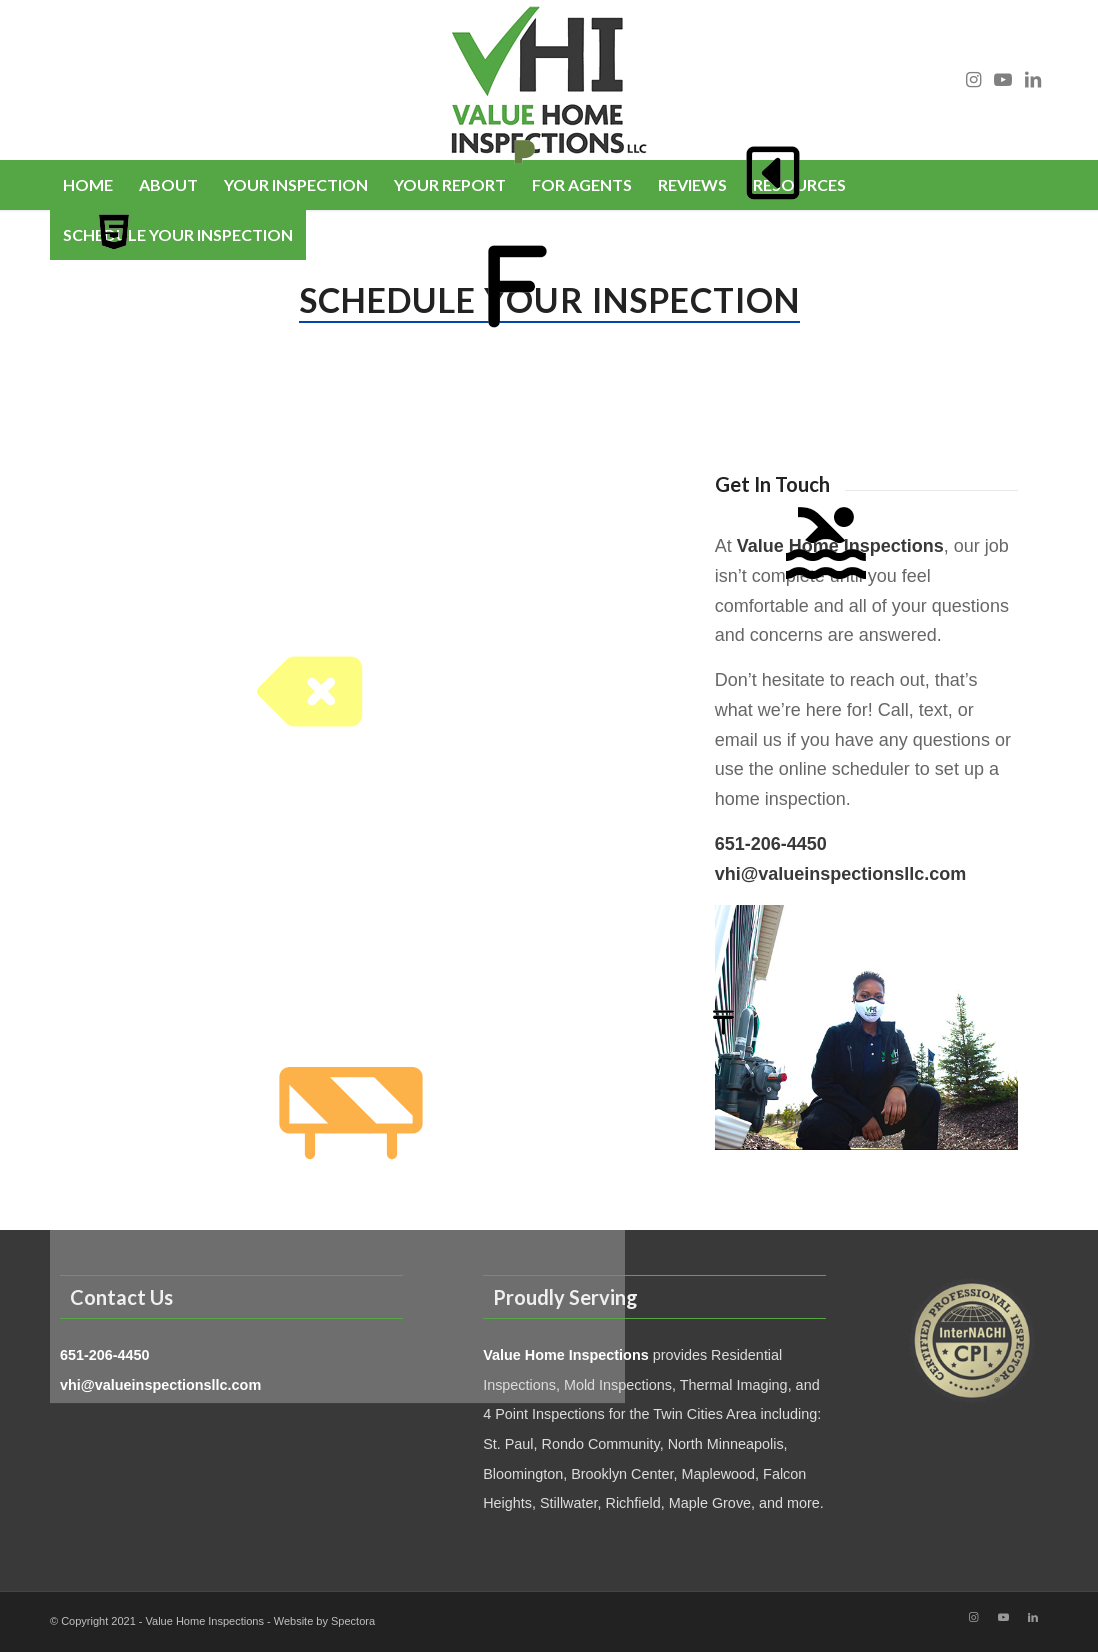  What do you see at coordinates (773, 173) in the screenshot?
I see `navigate to the previous item or screen` at bounding box center [773, 173].